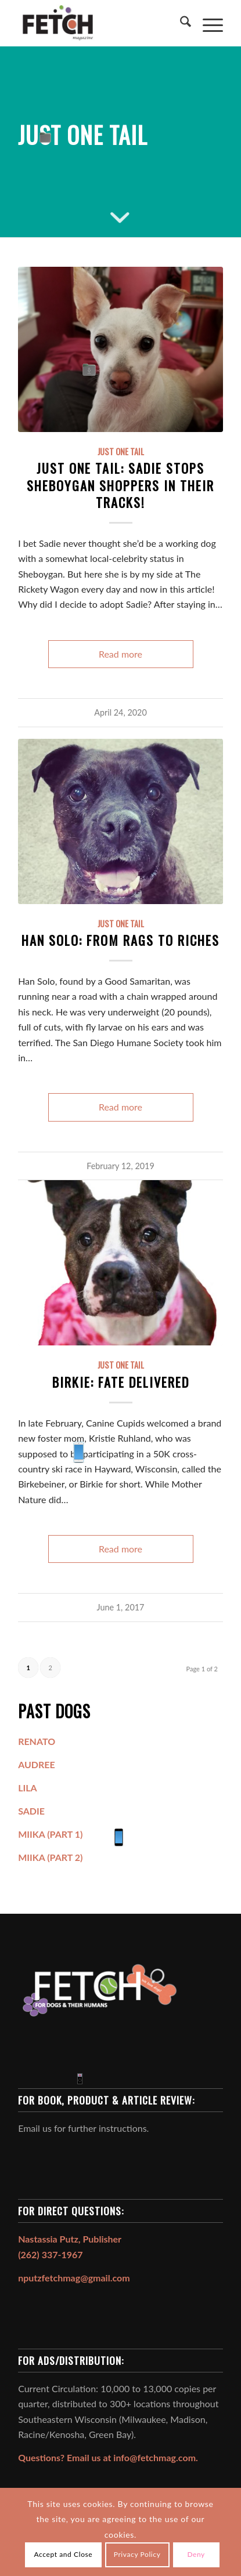 The image size is (241, 2576). I want to click on iPod Touch device connected, so click(78, 1452).